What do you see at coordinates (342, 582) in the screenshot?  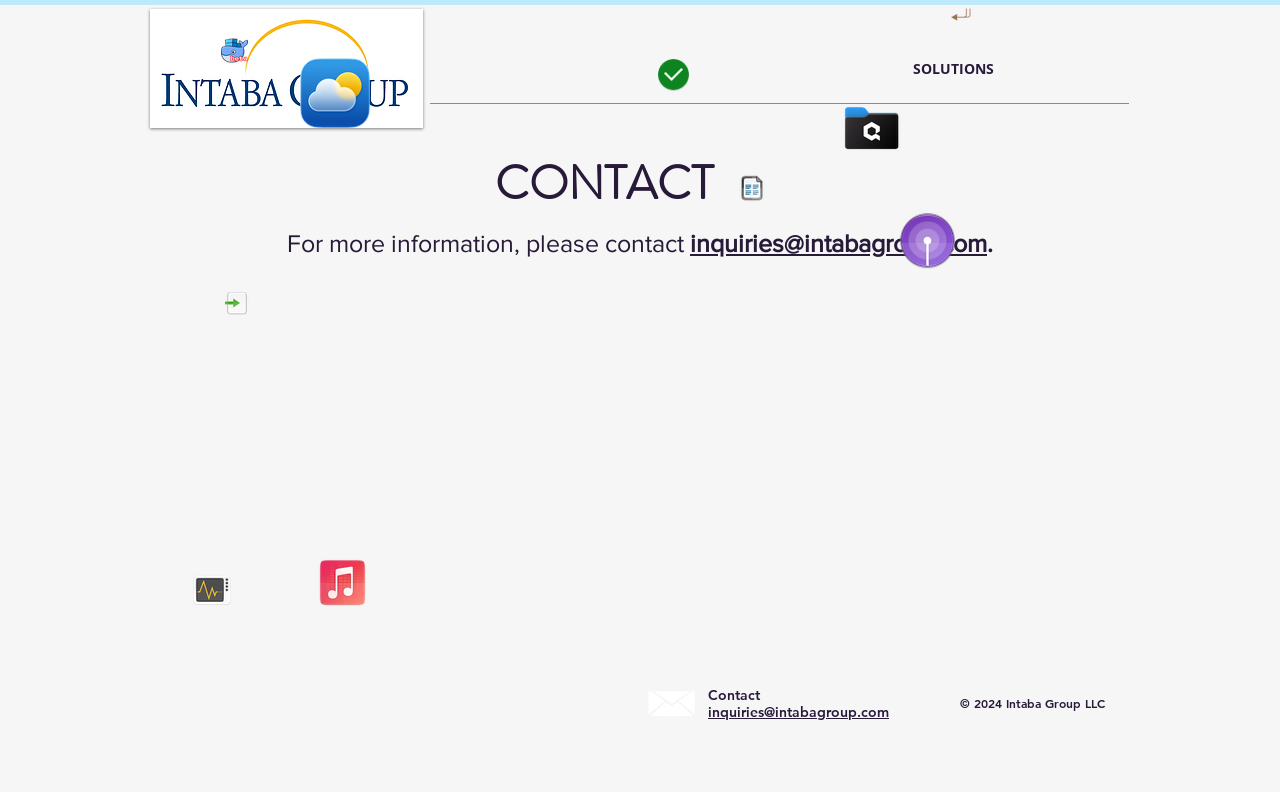 I see `open the music player app` at bounding box center [342, 582].